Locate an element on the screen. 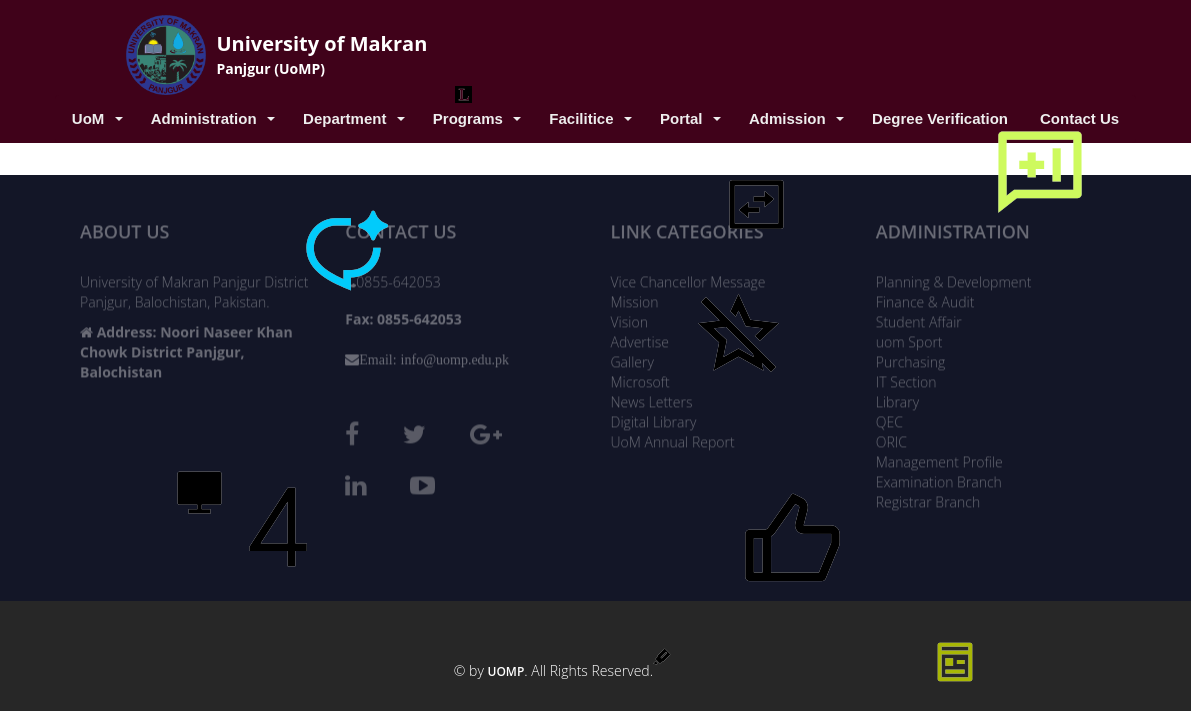 Image resolution: width=1191 pixels, height=720 pixels. add a follow-up message to a conversation is located at coordinates (1040, 169).